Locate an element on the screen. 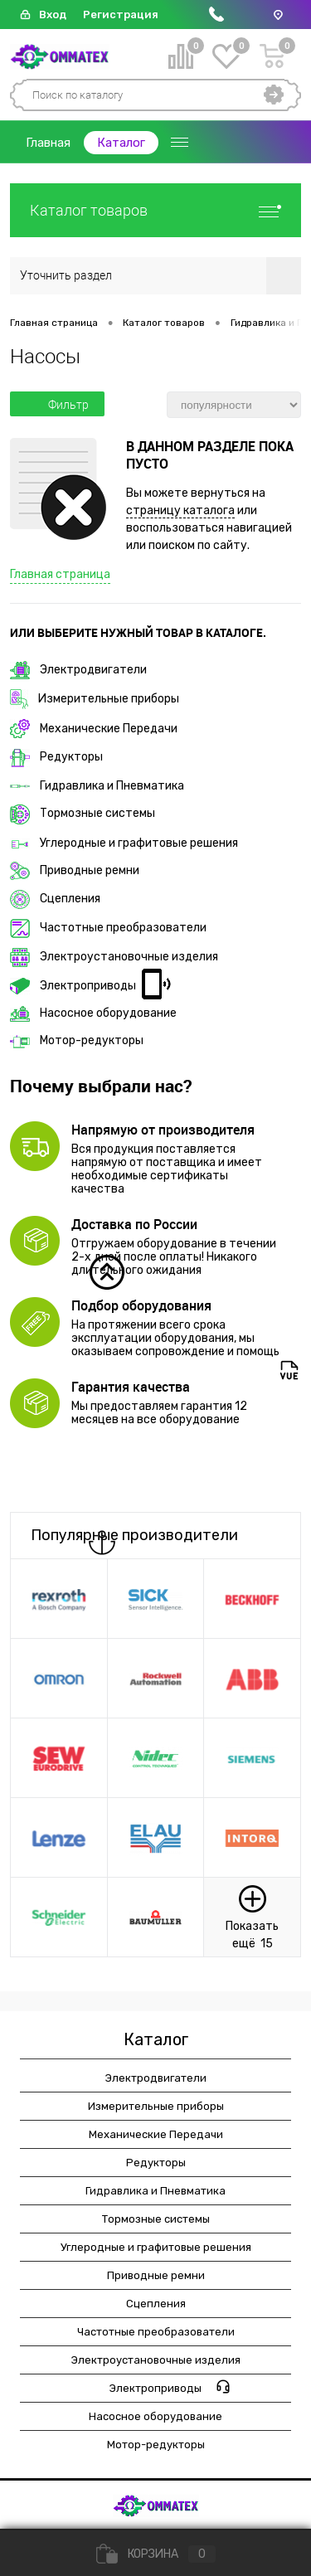 Image resolution: width=311 pixels, height=2576 pixels. contact customer support is located at coordinates (223, 2386).